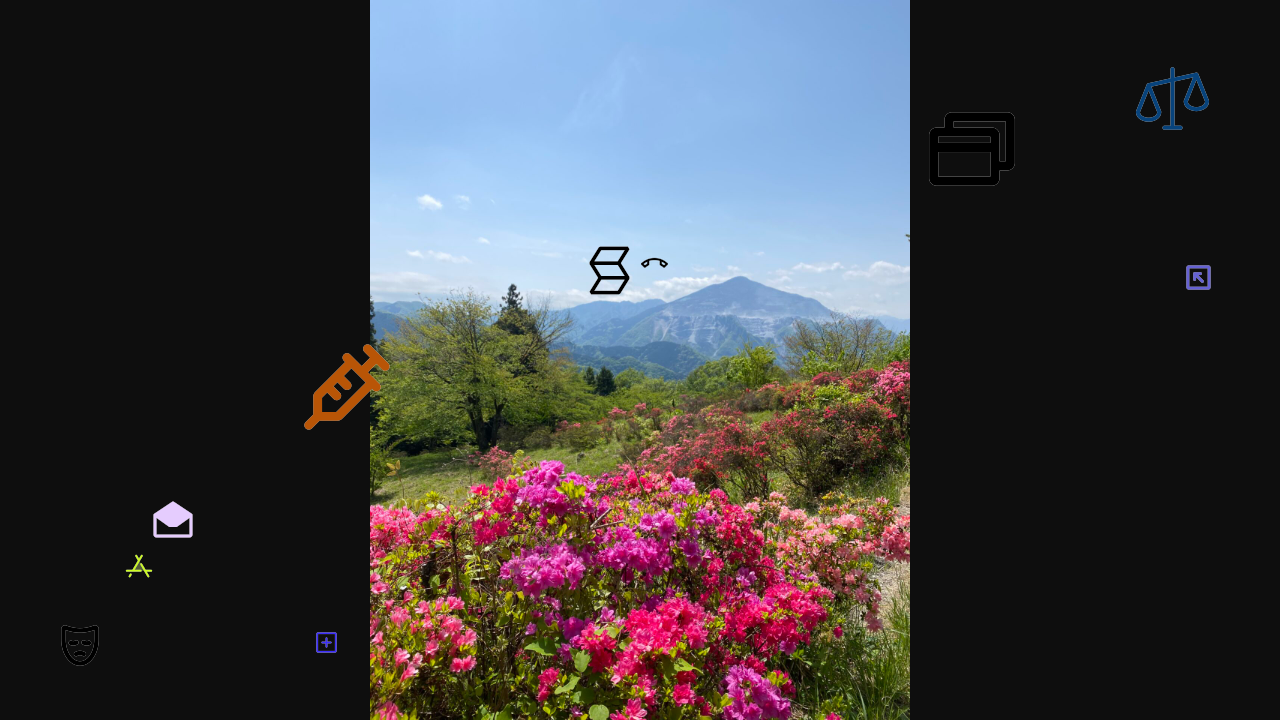  Describe the element at coordinates (173, 521) in the screenshot. I see `view an opened or read email` at that location.